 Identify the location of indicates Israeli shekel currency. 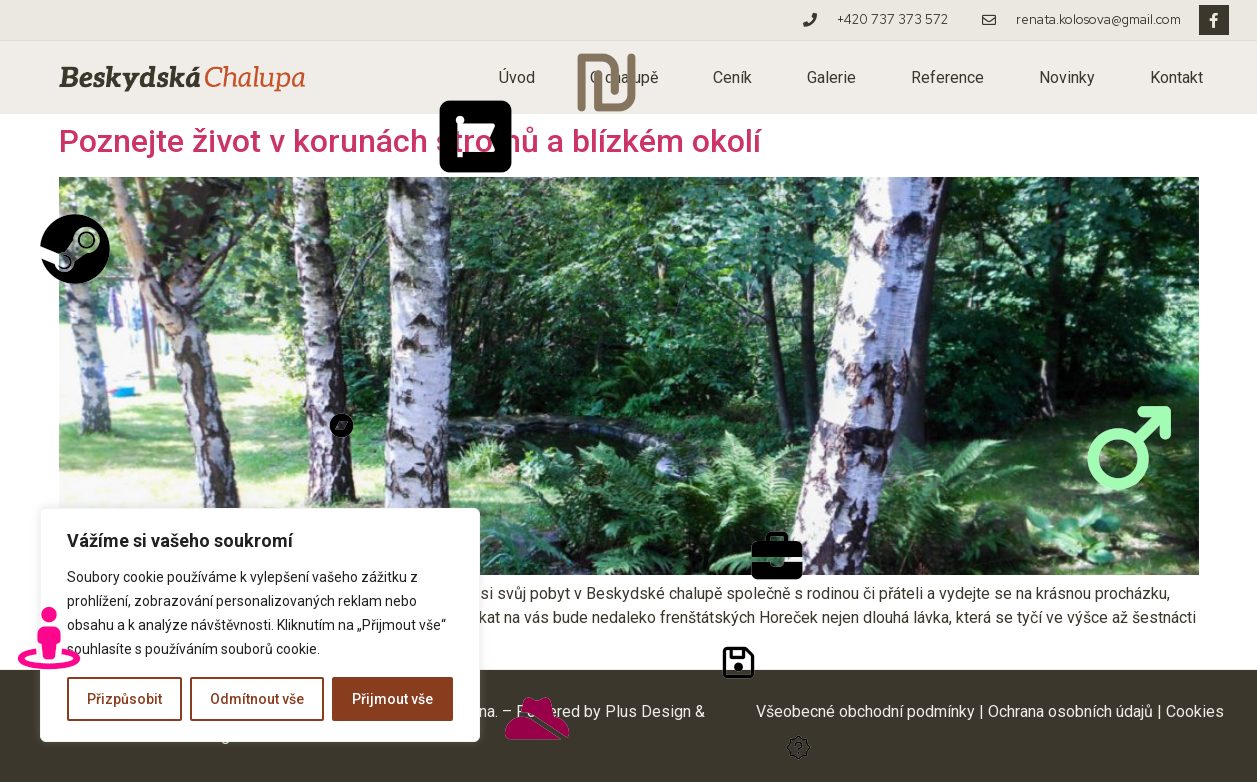
(606, 82).